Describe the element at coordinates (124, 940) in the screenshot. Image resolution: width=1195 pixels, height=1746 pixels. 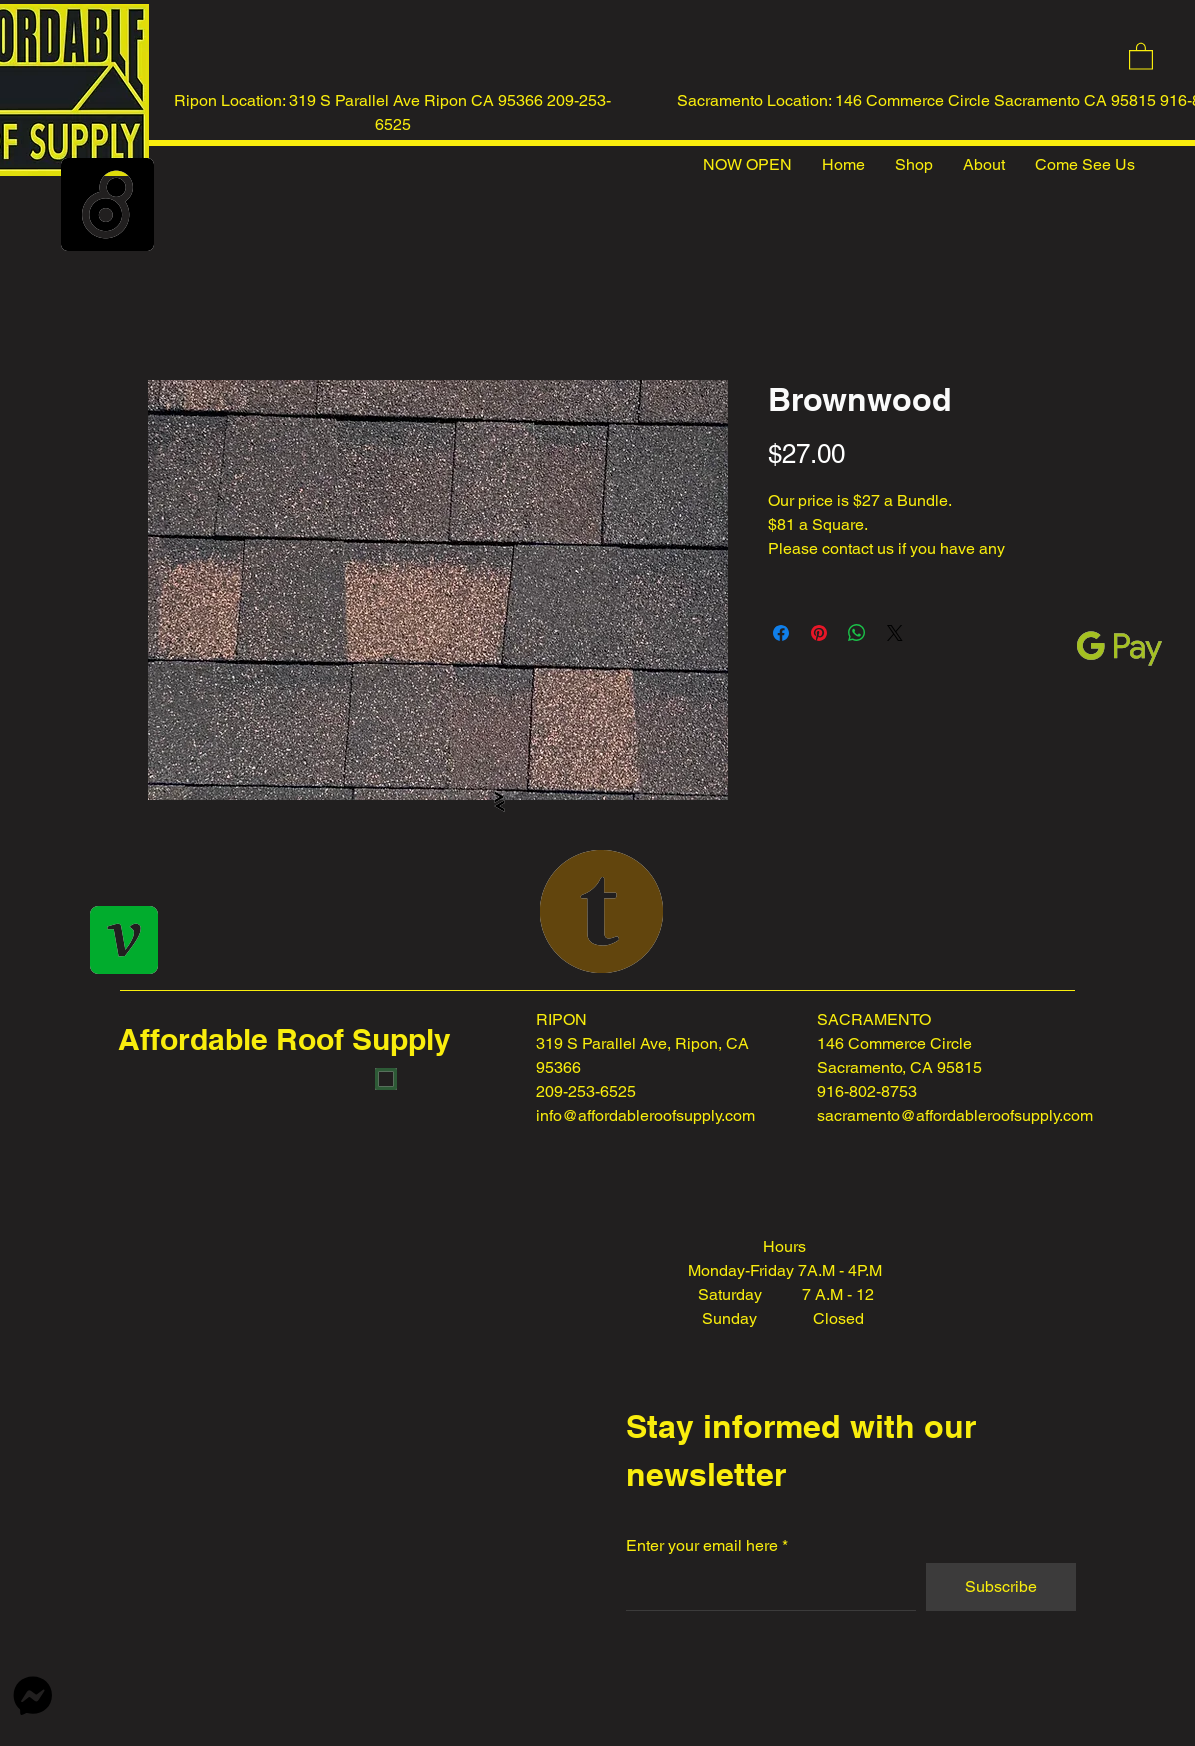
I see `open velog blogging platform` at that location.